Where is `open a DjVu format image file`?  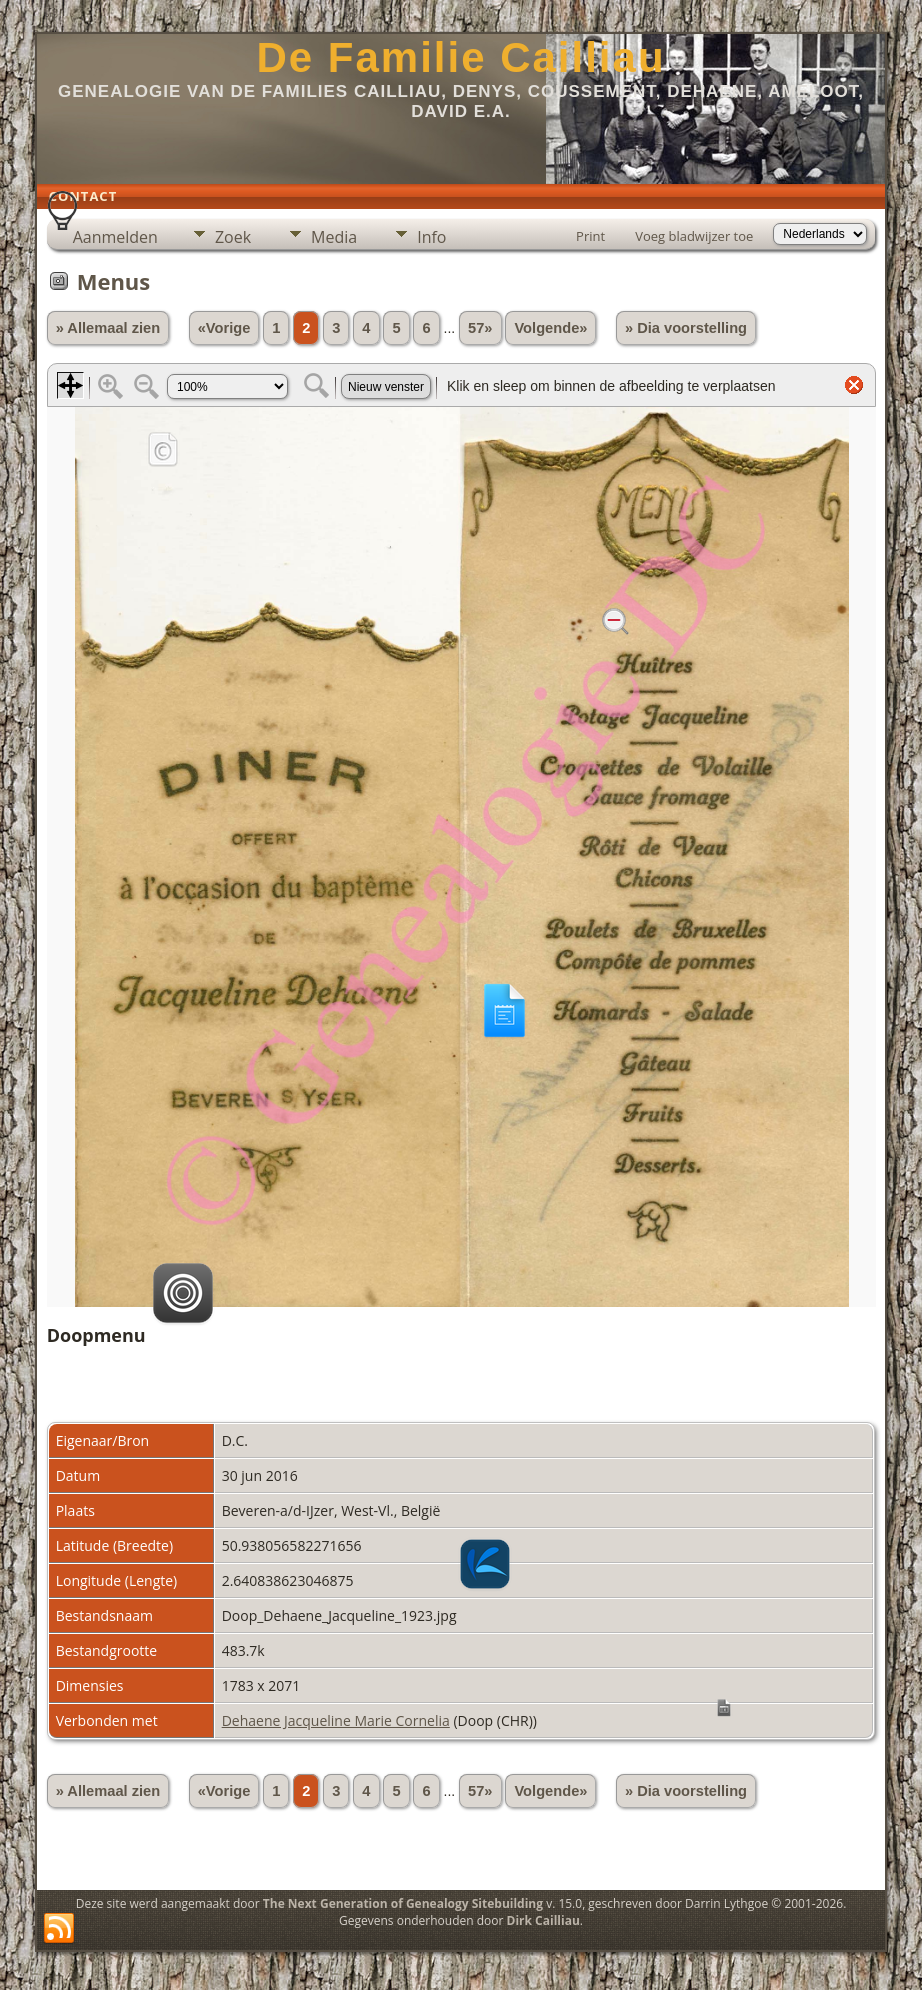
open a DjVu format image file is located at coordinates (504, 1011).